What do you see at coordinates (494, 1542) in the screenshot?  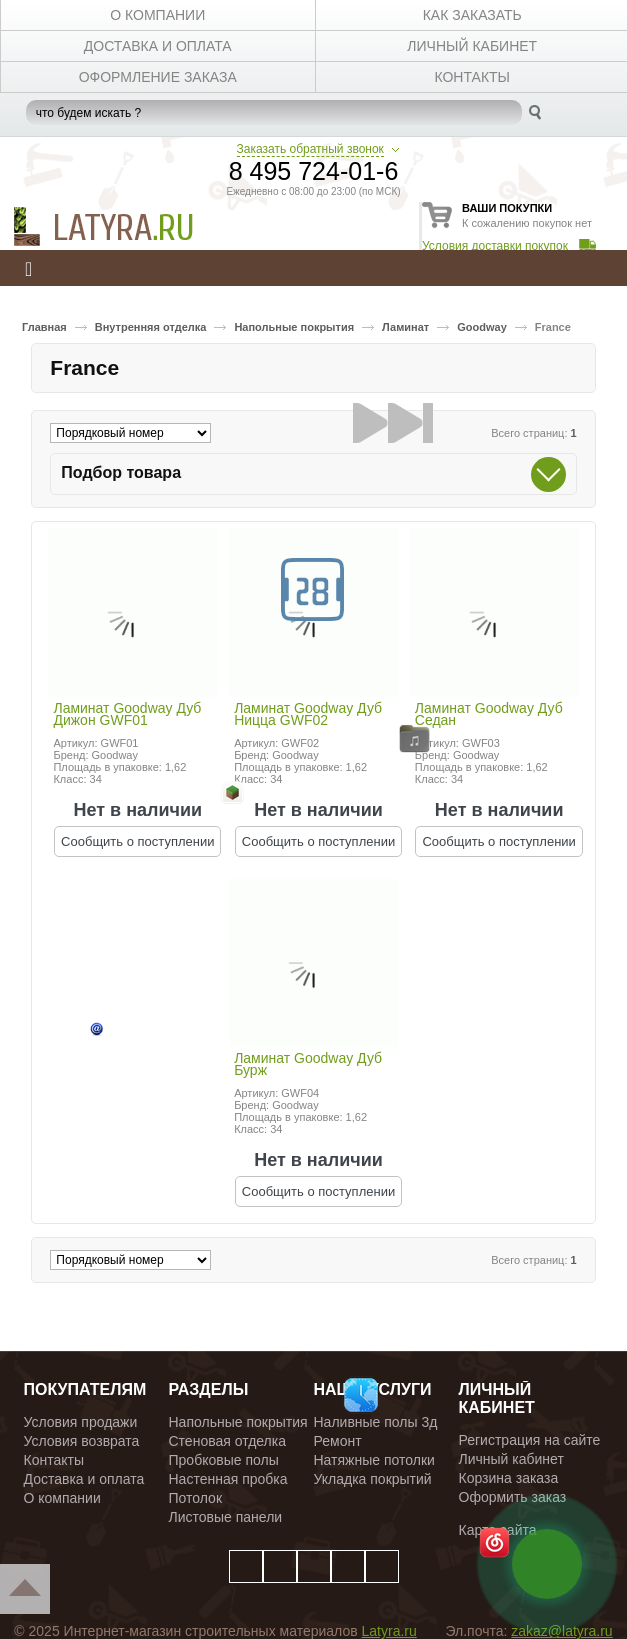 I see `open netease cloud music app` at bounding box center [494, 1542].